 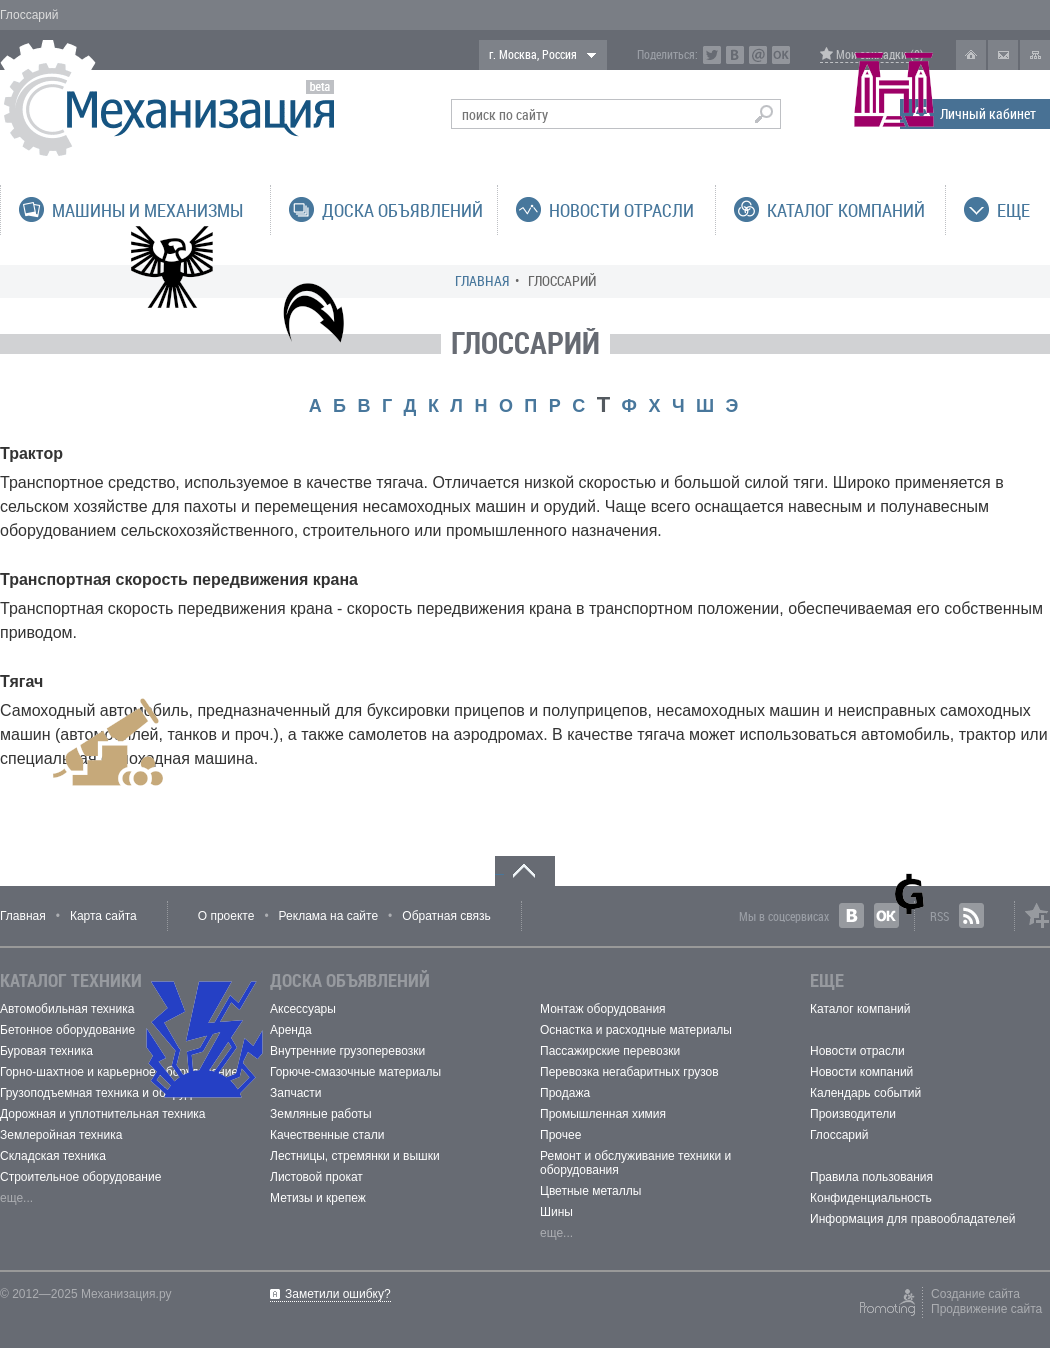 What do you see at coordinates (909, 894) in the screenshot?
I see `view your current credits balance` at bounding box center [909, 894].